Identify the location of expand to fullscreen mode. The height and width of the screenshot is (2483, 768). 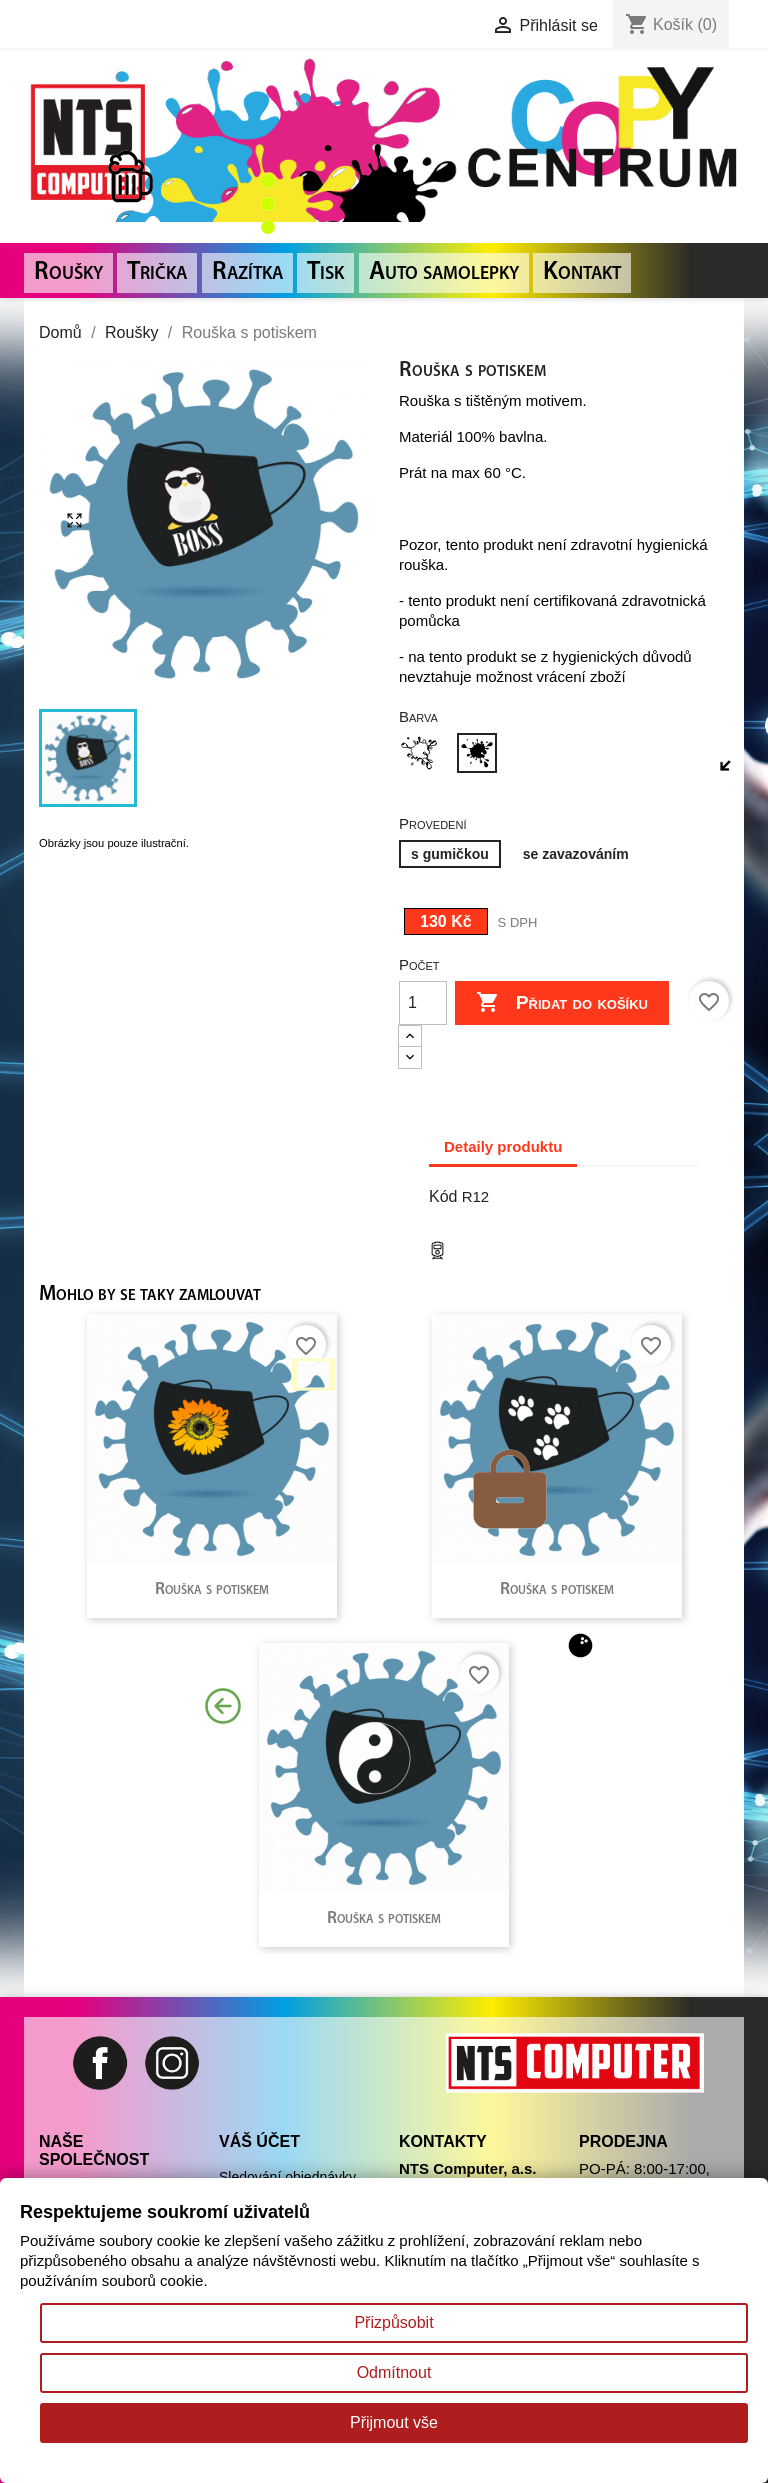
(74, 520).